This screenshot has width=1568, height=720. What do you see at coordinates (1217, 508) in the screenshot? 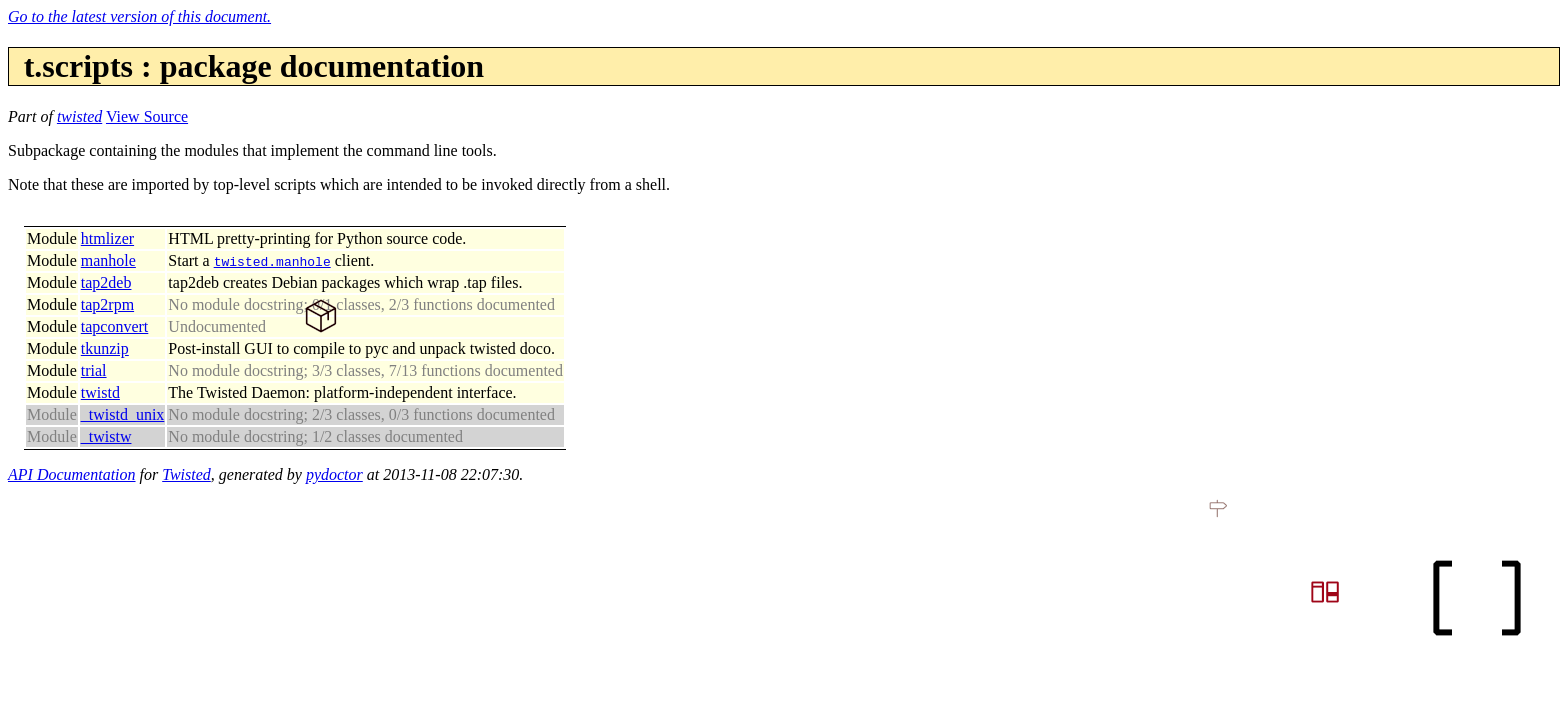
I see `view project milestones` at bounding box center [1217, 508].